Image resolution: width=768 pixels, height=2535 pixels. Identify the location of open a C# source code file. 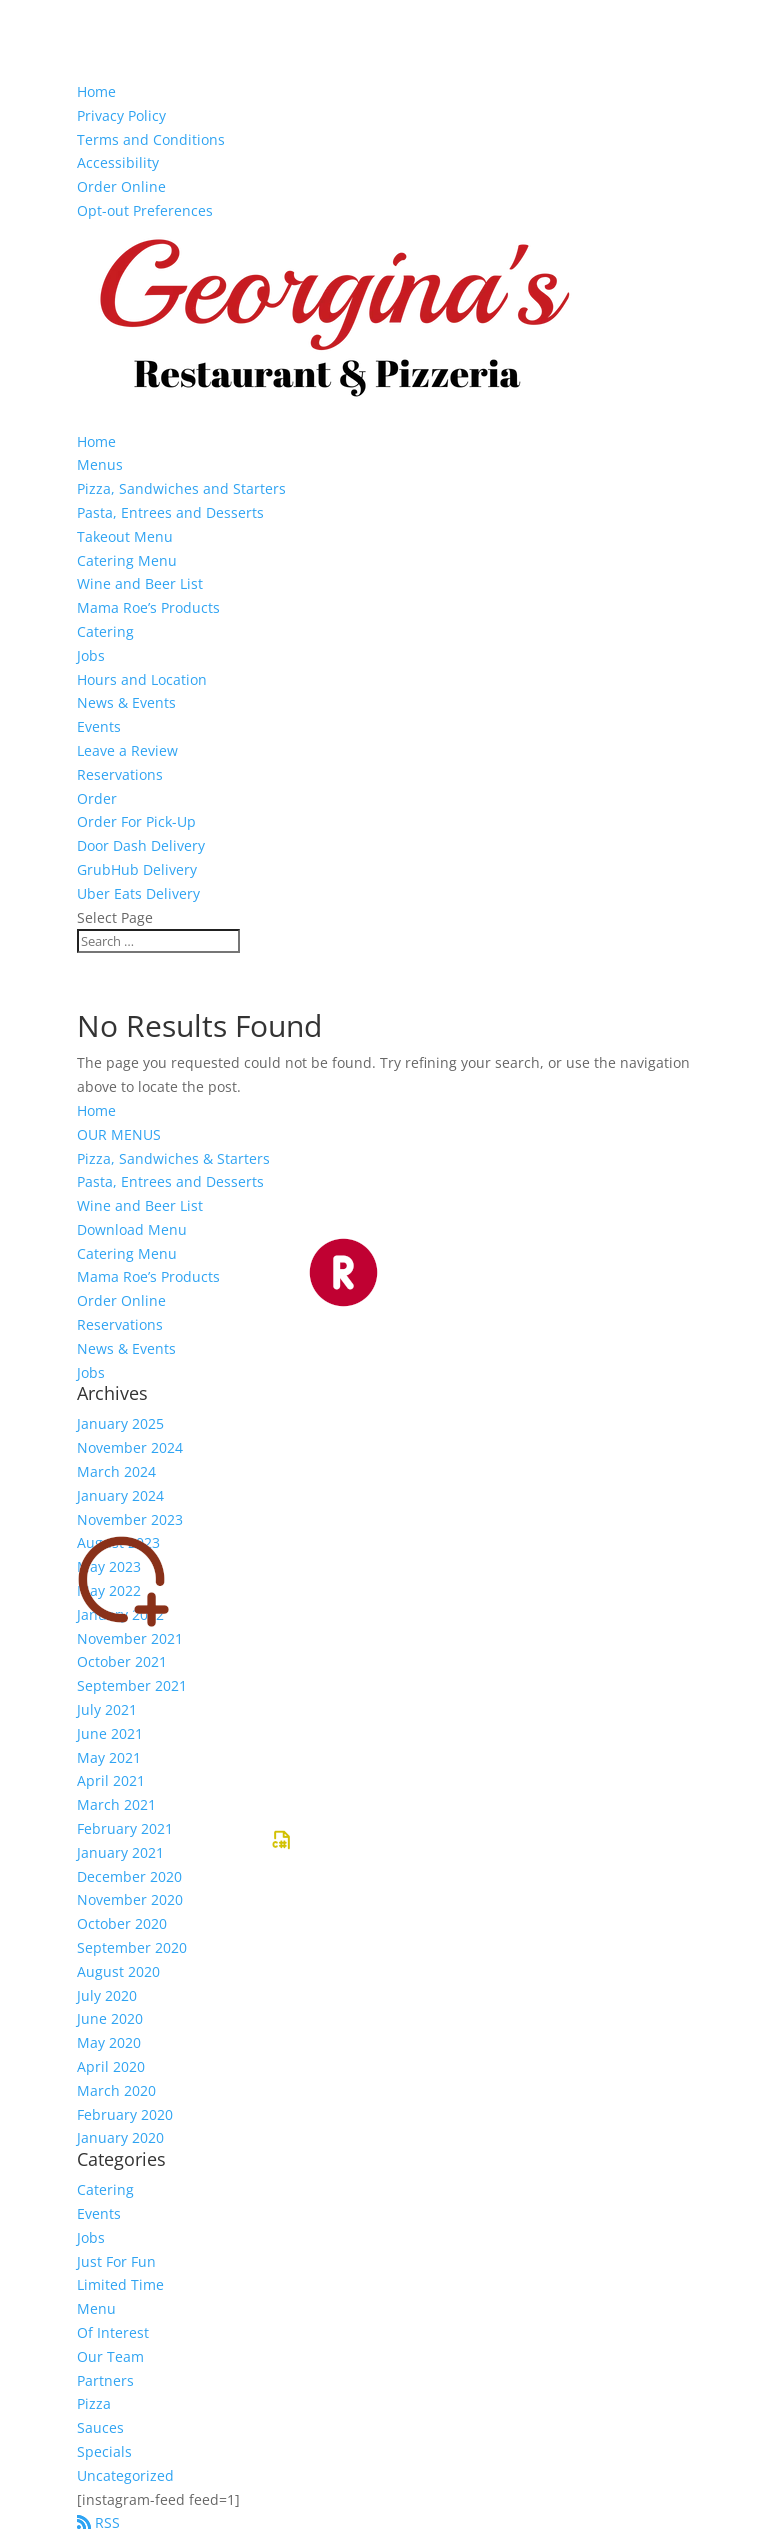
(282, 1840).